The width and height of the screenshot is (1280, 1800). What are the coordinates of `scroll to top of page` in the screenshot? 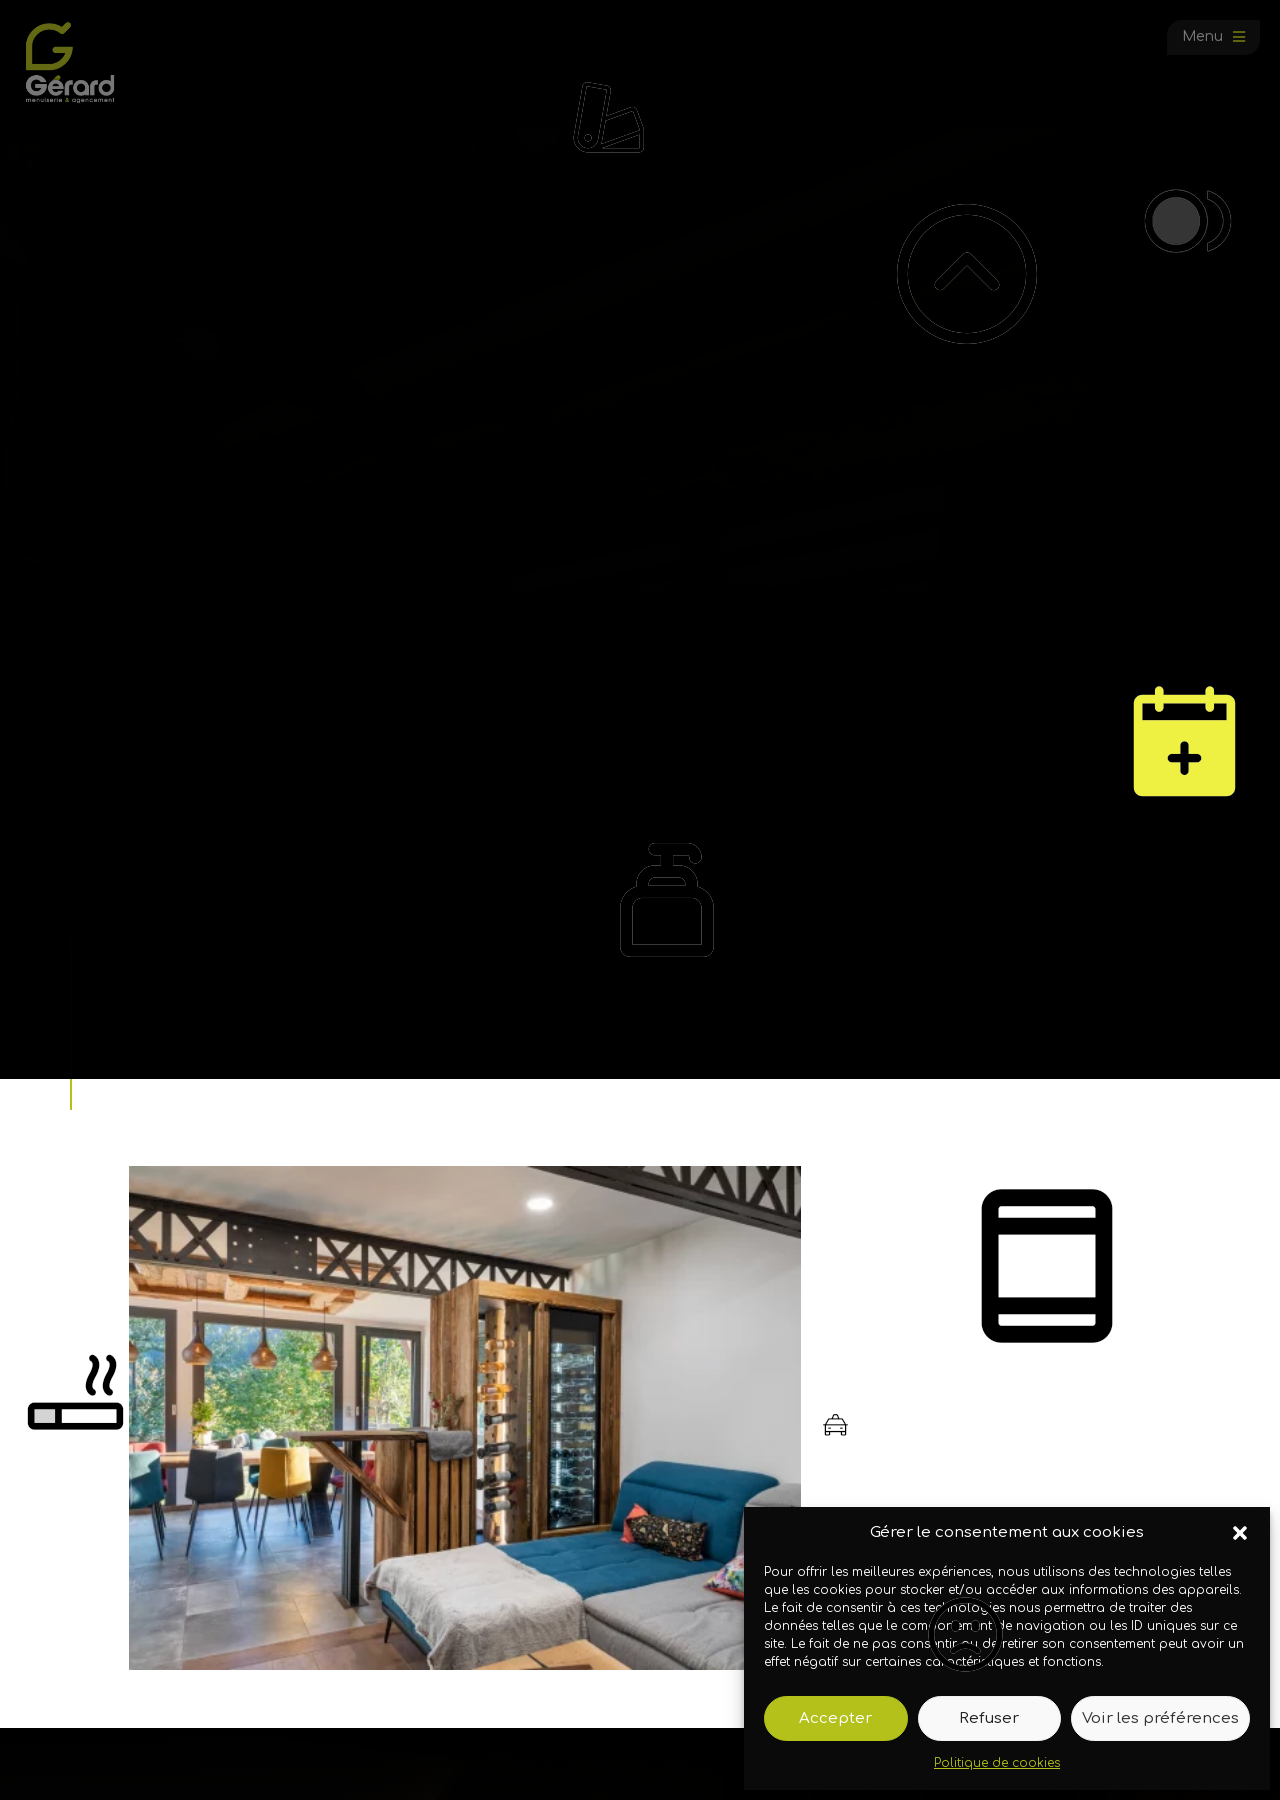 It's located at (967, 274).